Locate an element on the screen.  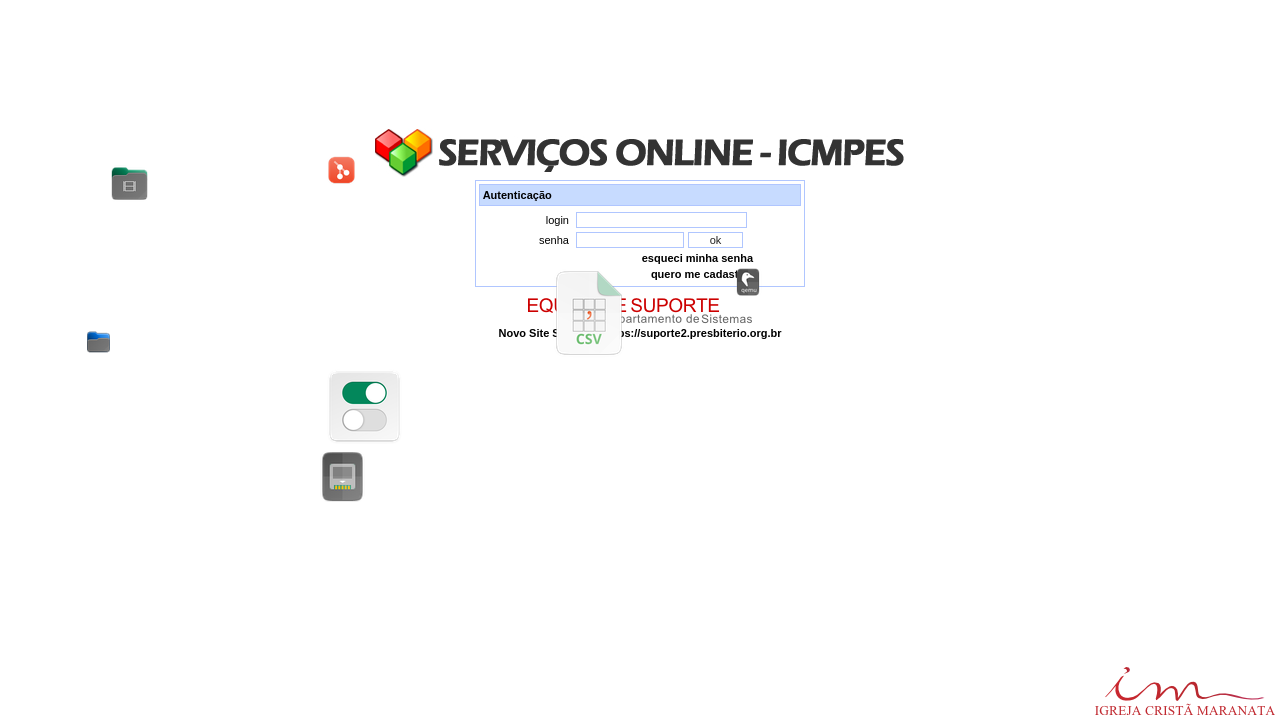
open gnome tweaks settings application is located at coordinates (364, 406).